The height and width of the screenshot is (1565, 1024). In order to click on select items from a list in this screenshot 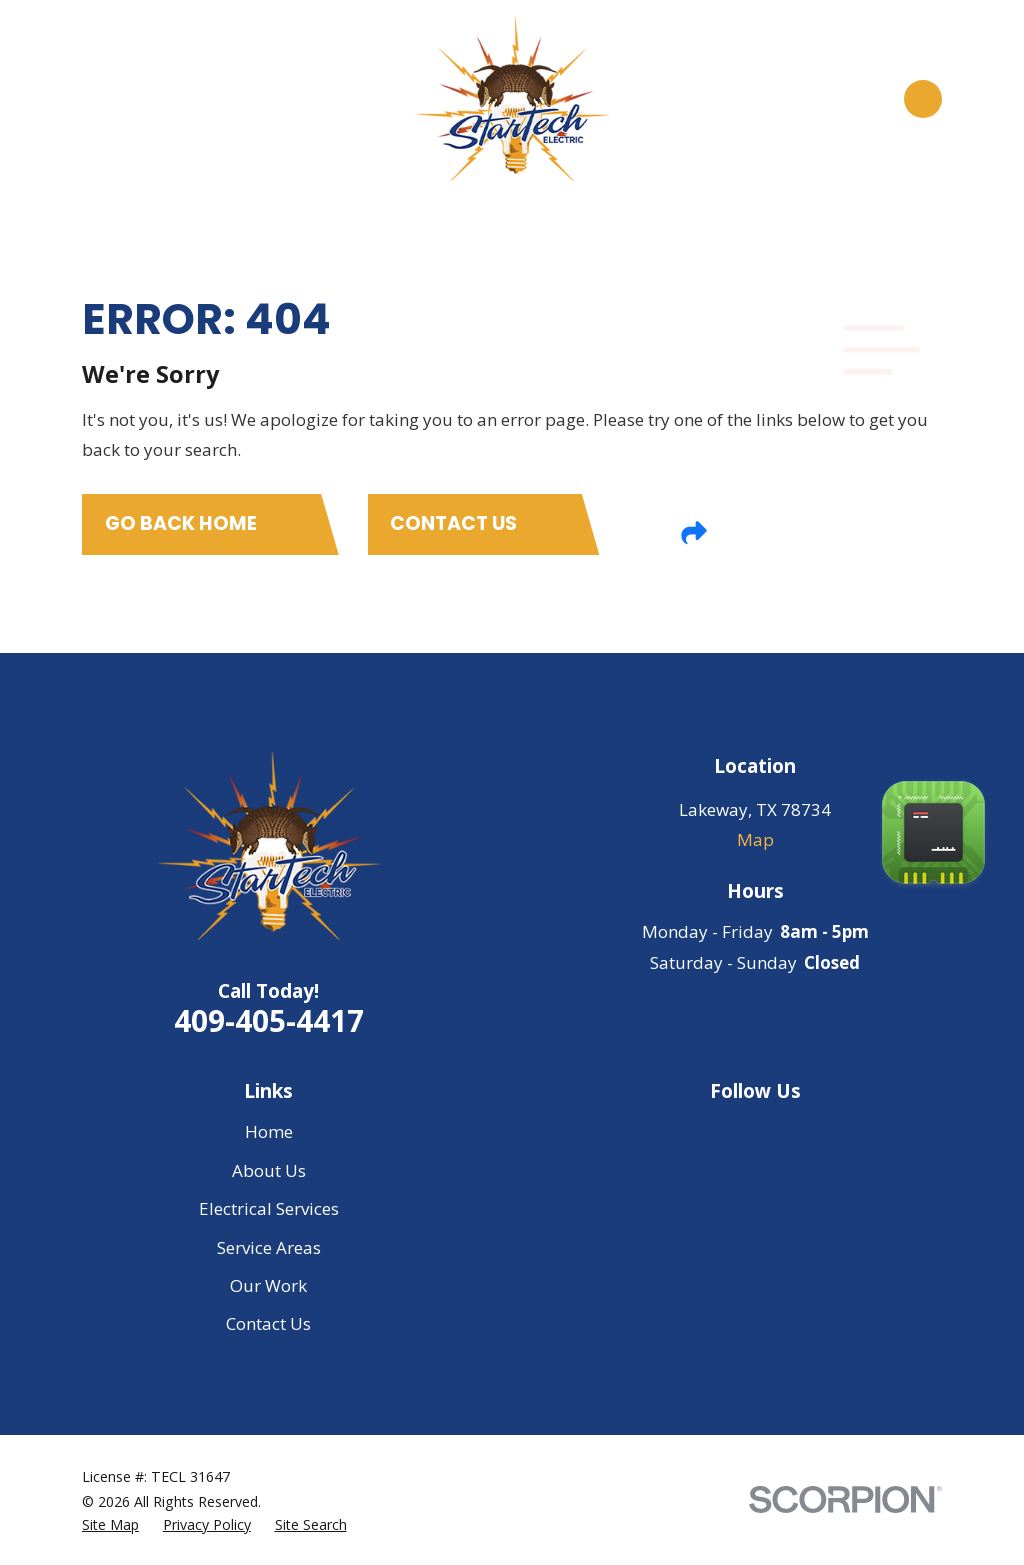, I will do `click(881, 352)`.